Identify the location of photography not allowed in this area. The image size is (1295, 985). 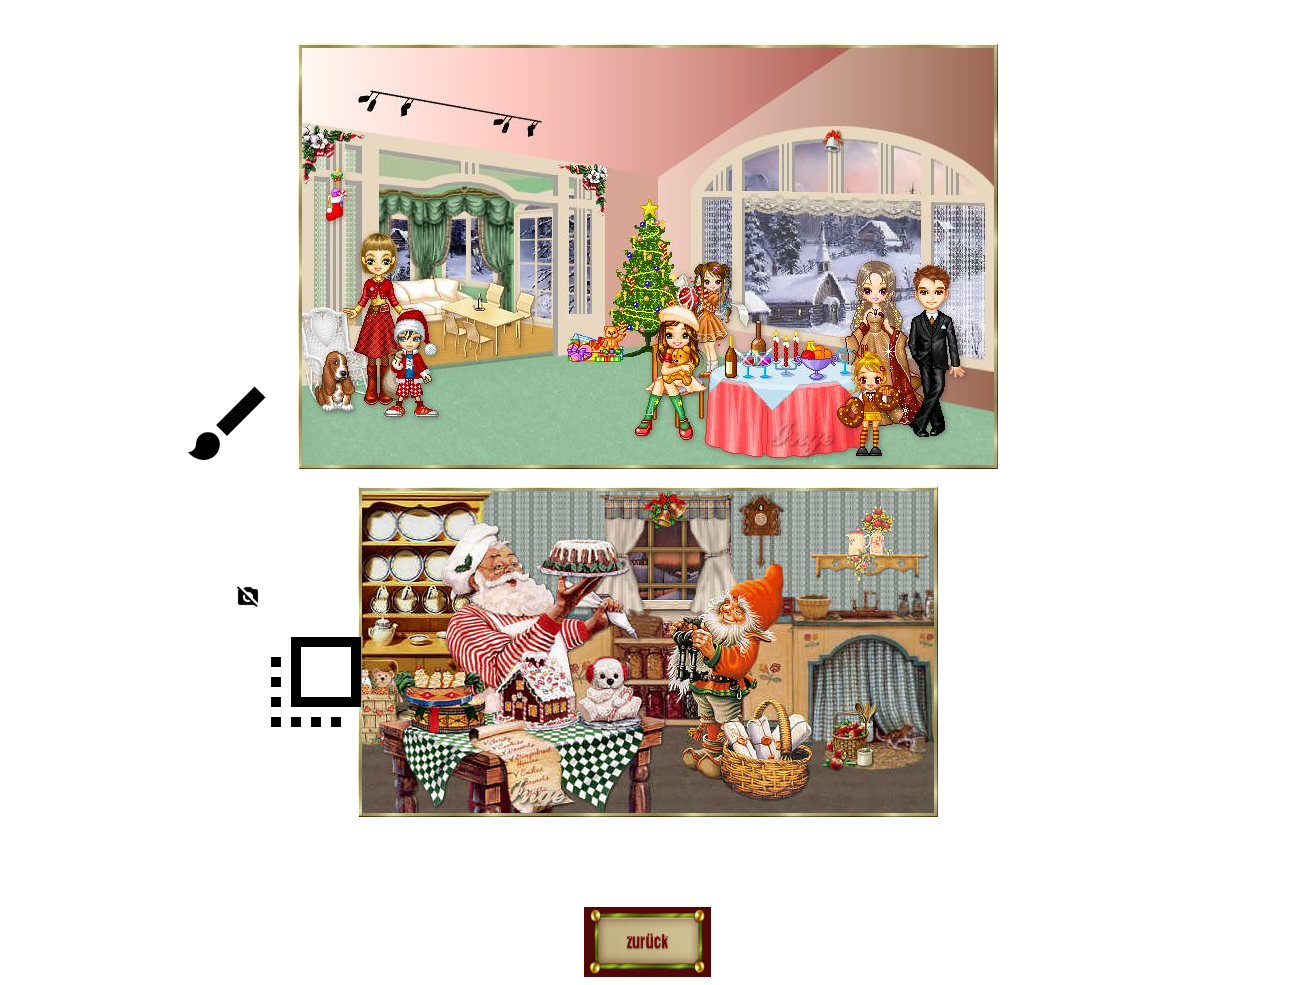
(248, 596).